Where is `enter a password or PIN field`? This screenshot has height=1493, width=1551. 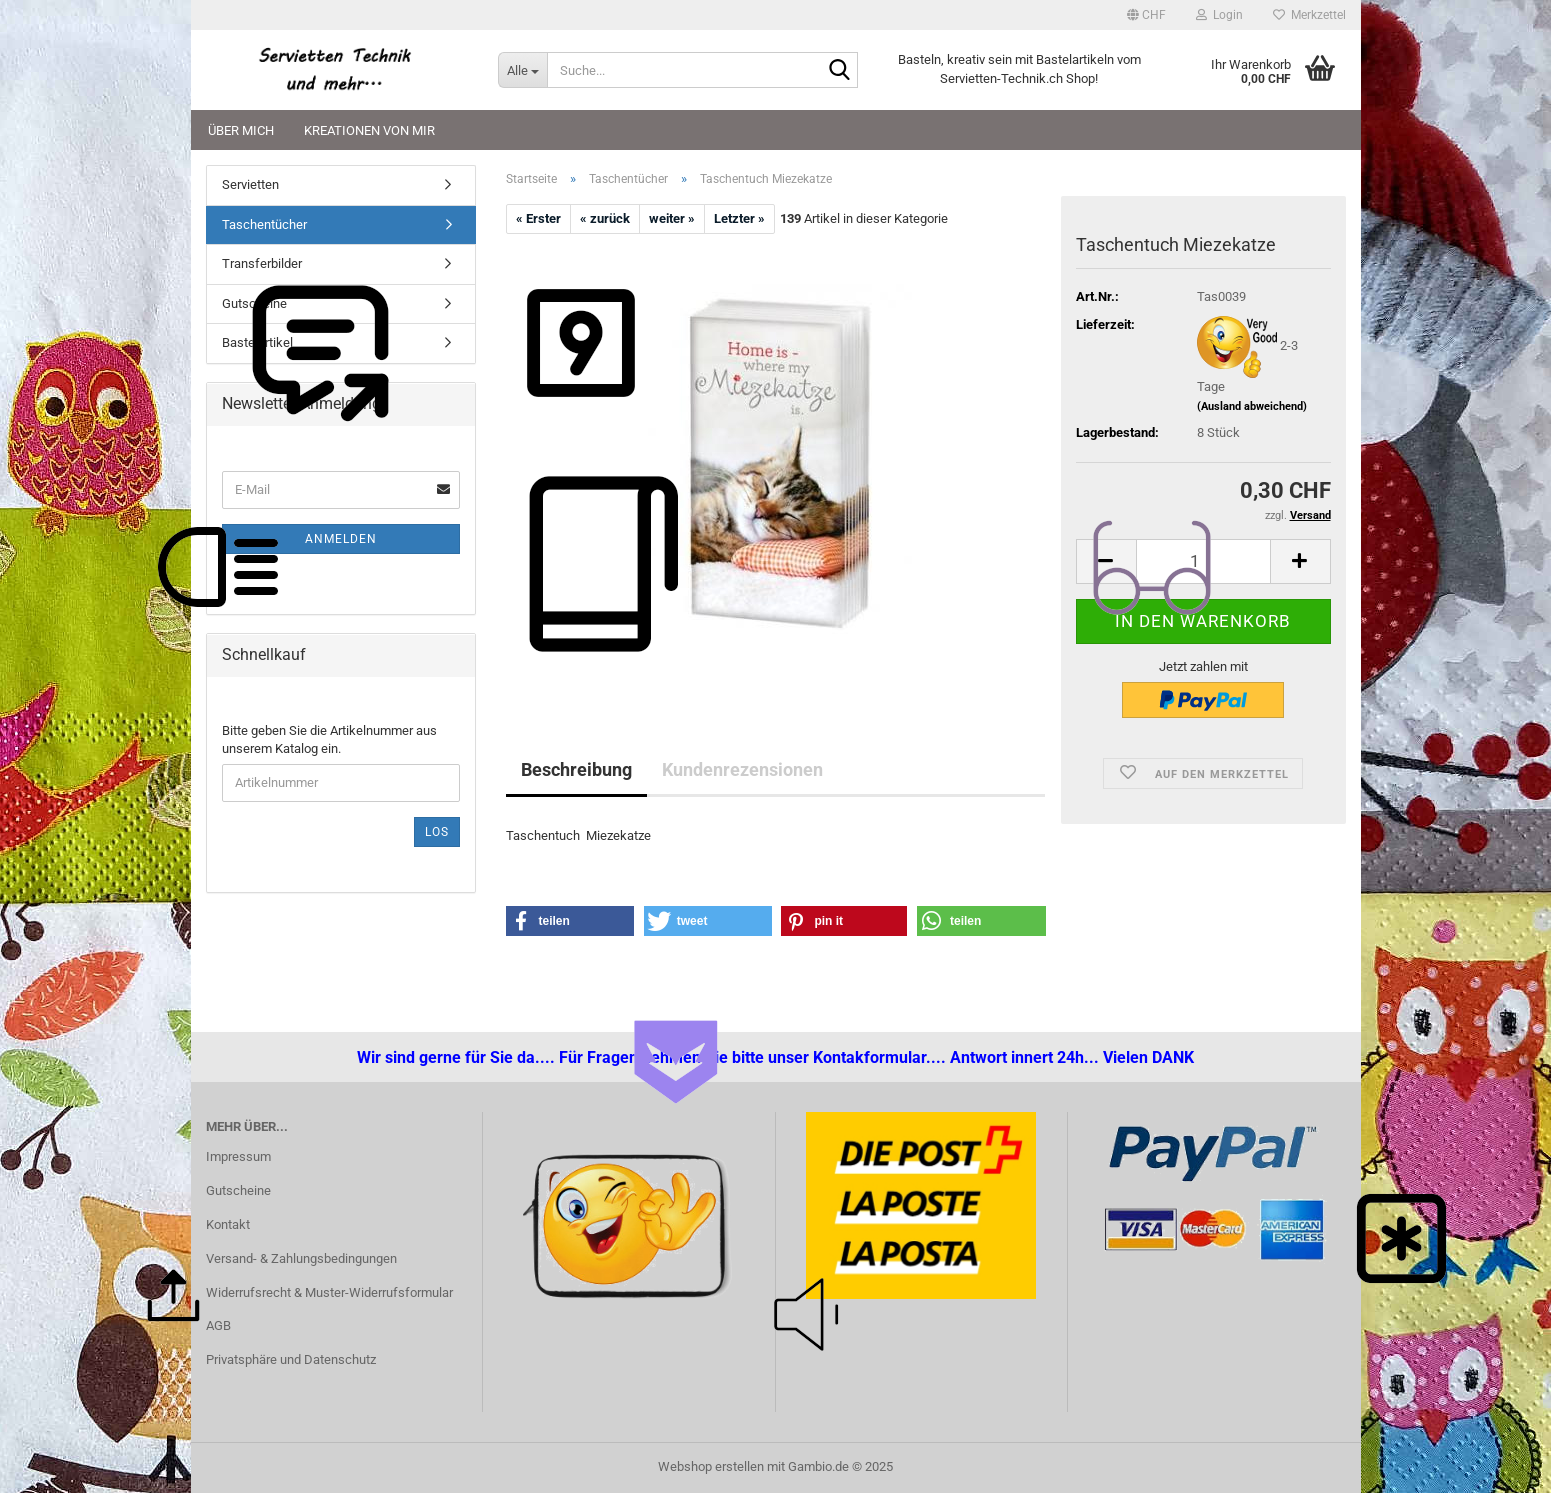 enter a password or PIN field is located at coordinates (1401, 1238).